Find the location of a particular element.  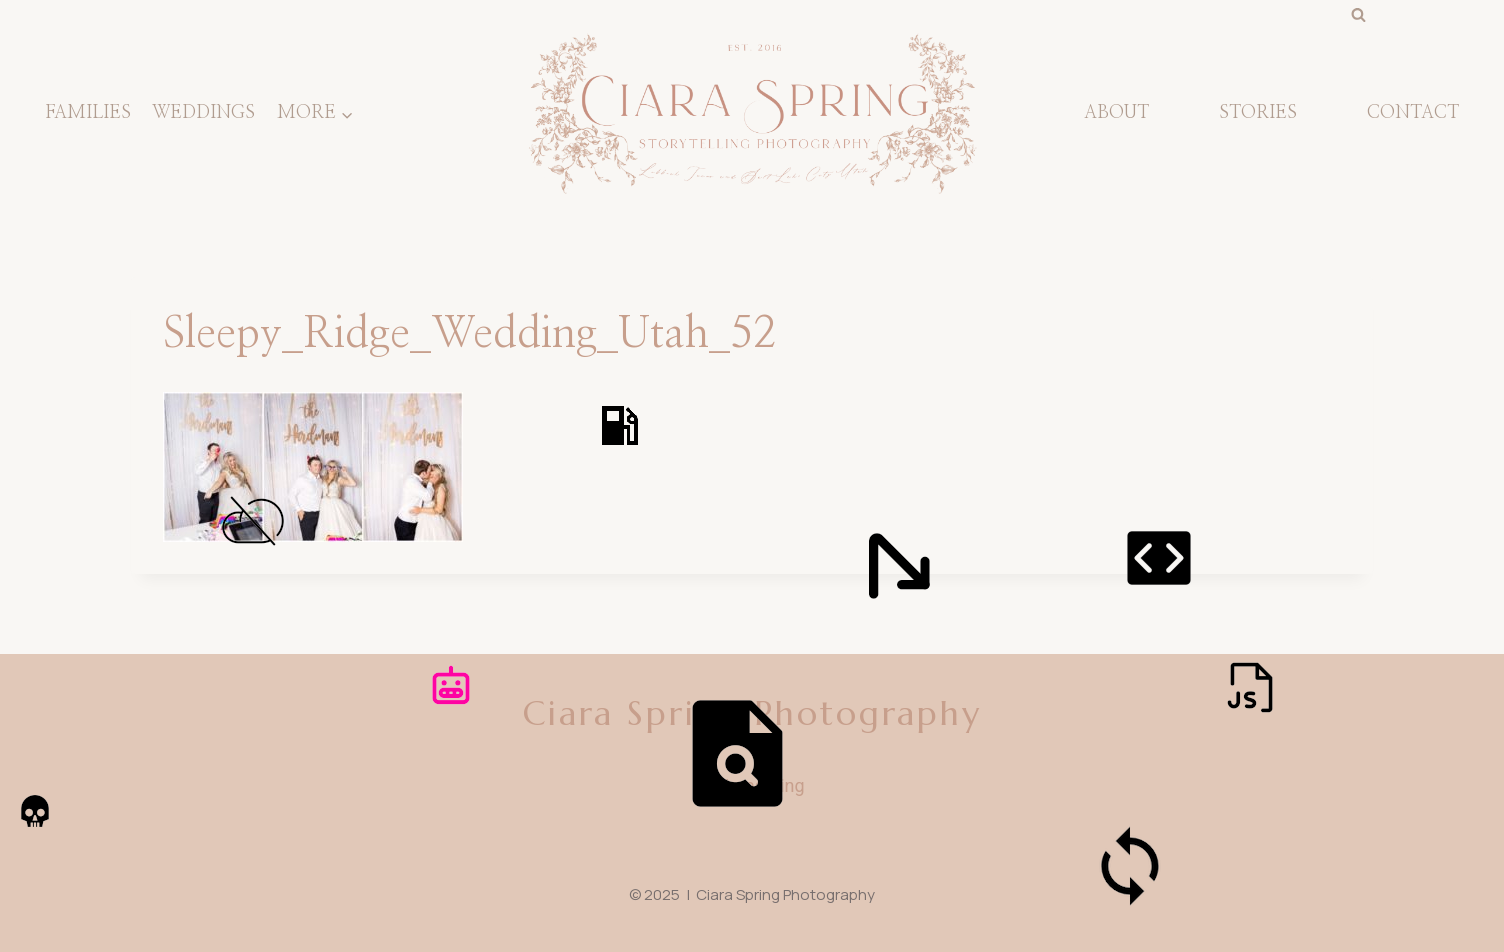

find nearby gas stations is located at coordinates (619, 425).